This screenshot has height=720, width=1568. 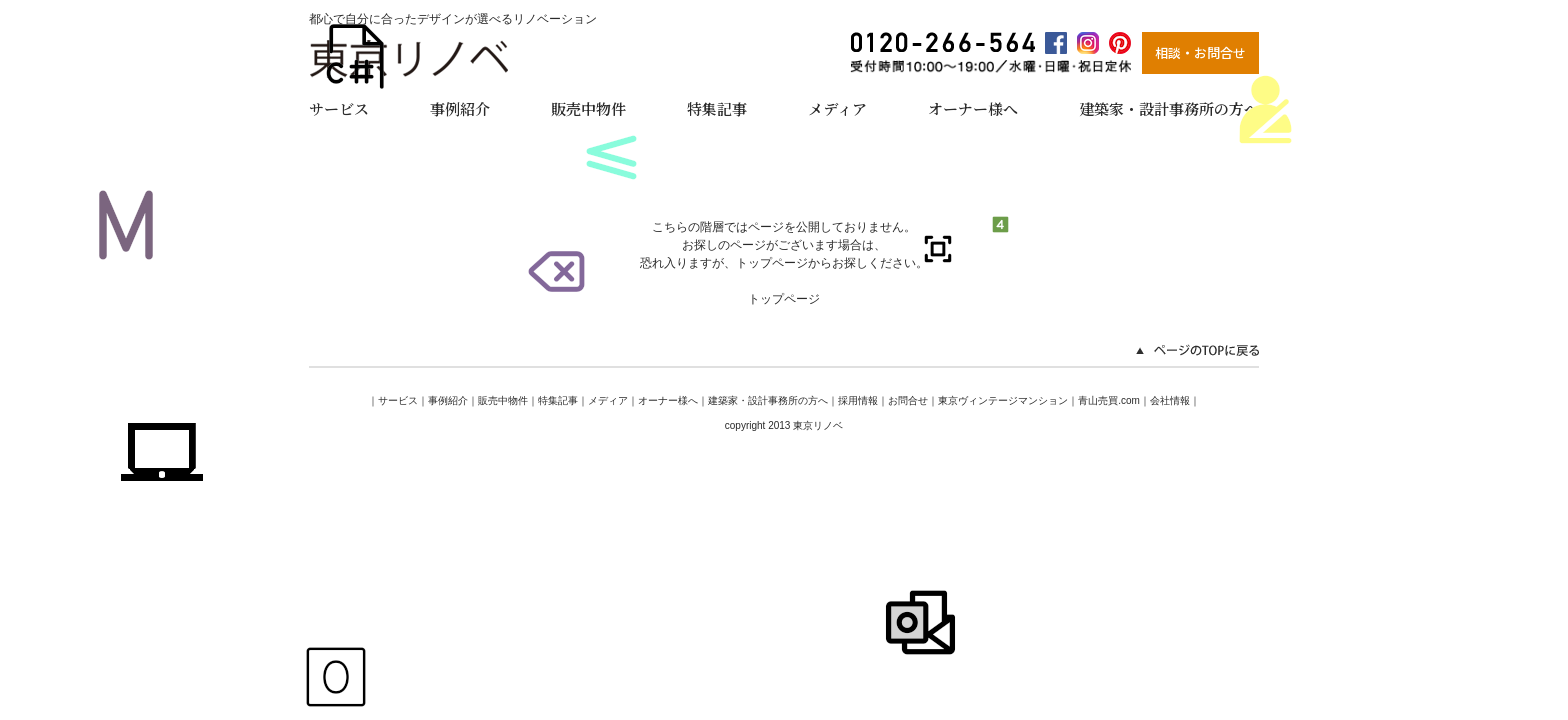 What do you see at coordinates (556, 271) in the screenshot?
I see `delete selected item` at bounding box center [556, 271].